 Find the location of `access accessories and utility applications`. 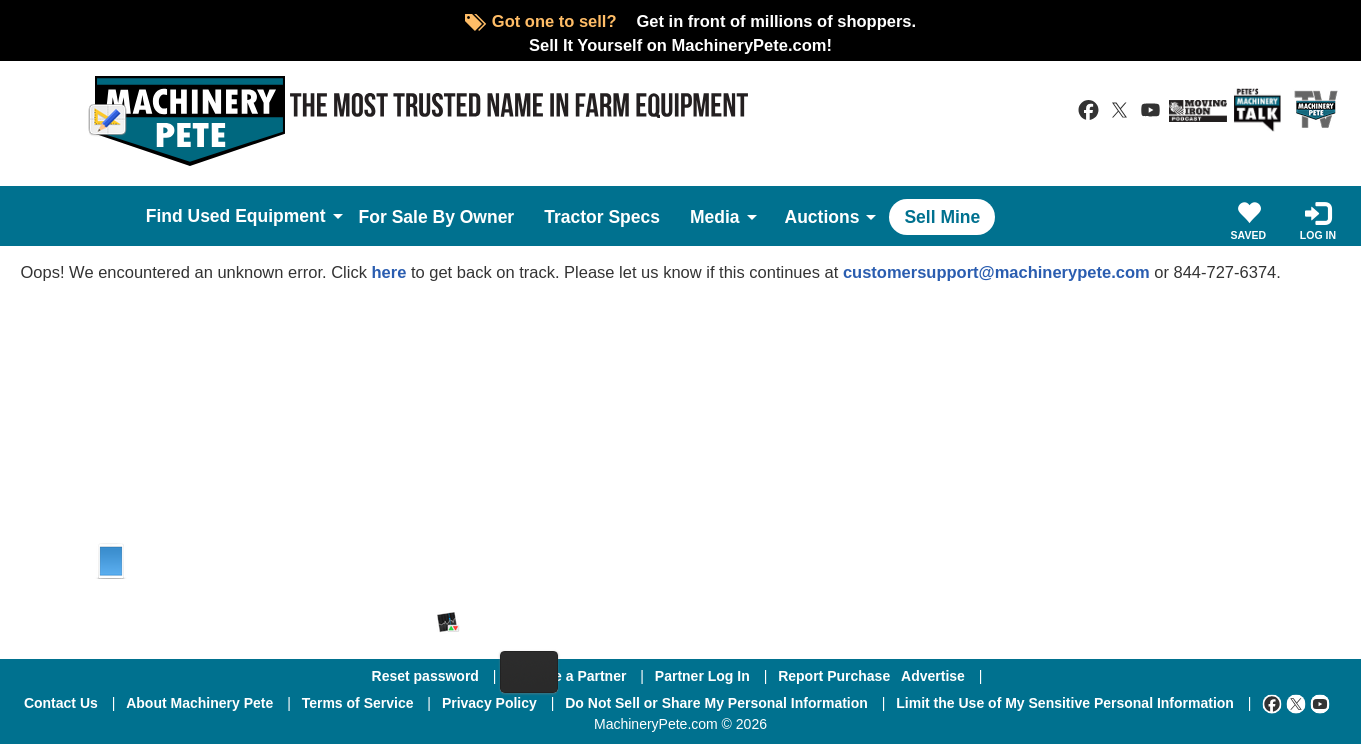

access accessories and utility applications is located at coordinates (107, 119).